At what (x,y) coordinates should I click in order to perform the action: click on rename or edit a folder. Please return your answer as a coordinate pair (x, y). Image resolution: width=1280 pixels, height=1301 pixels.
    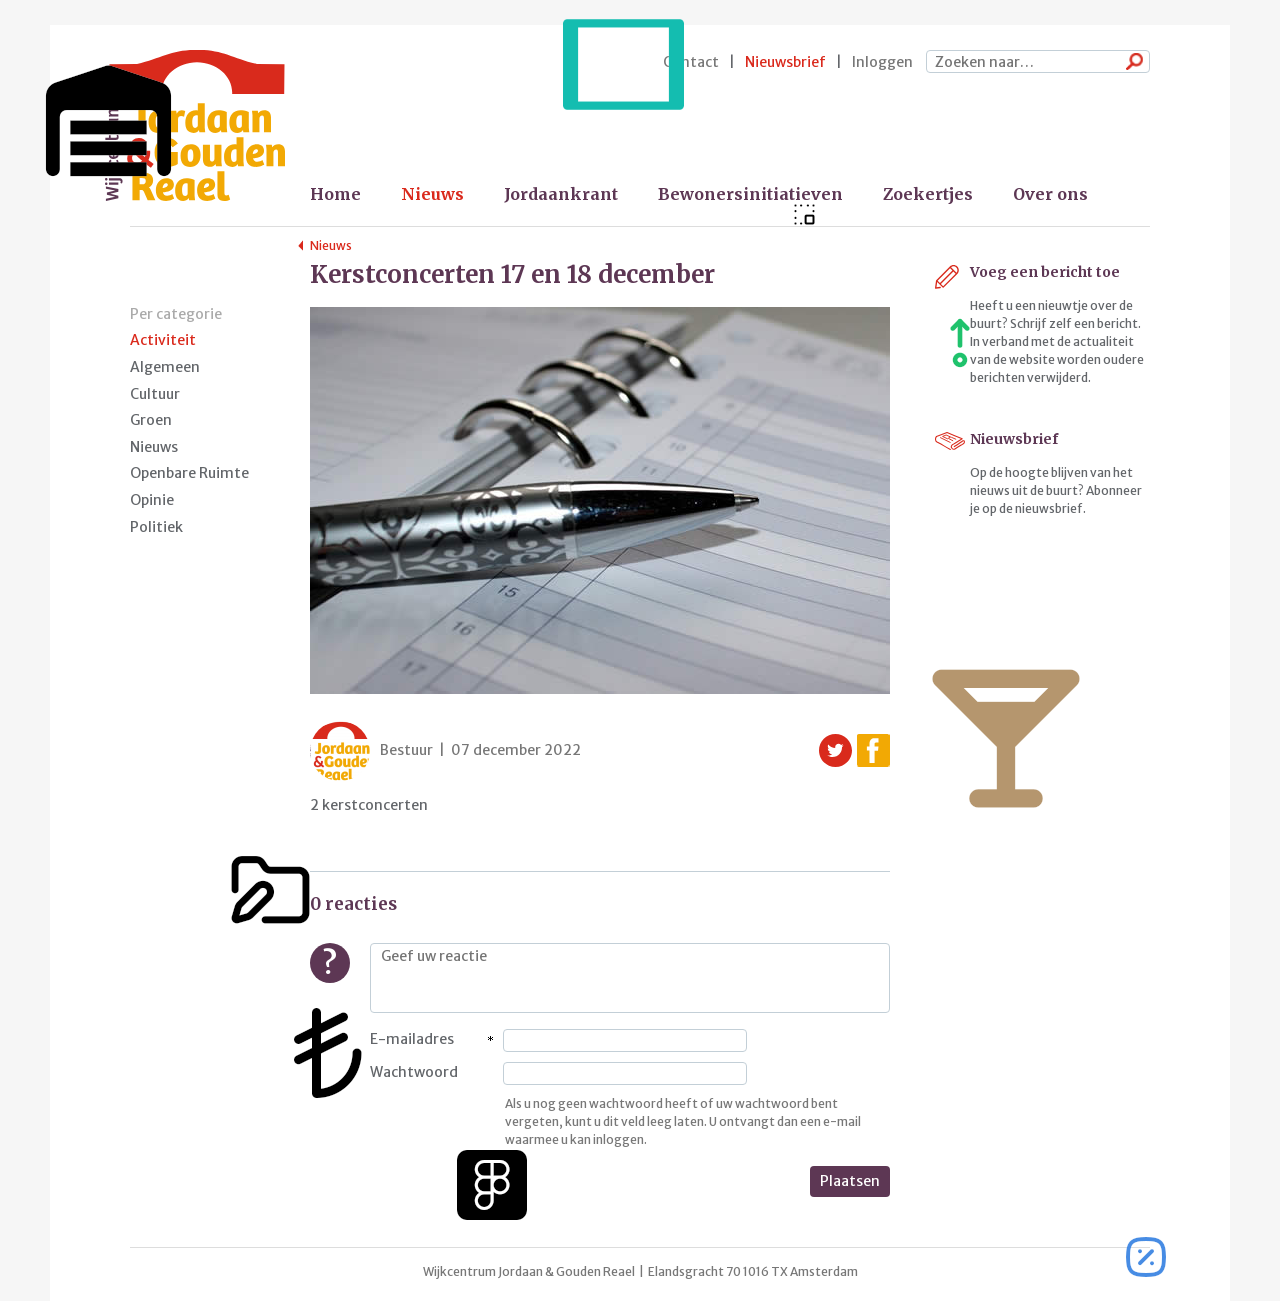
    Looking at the image, I should click on (270, 891).